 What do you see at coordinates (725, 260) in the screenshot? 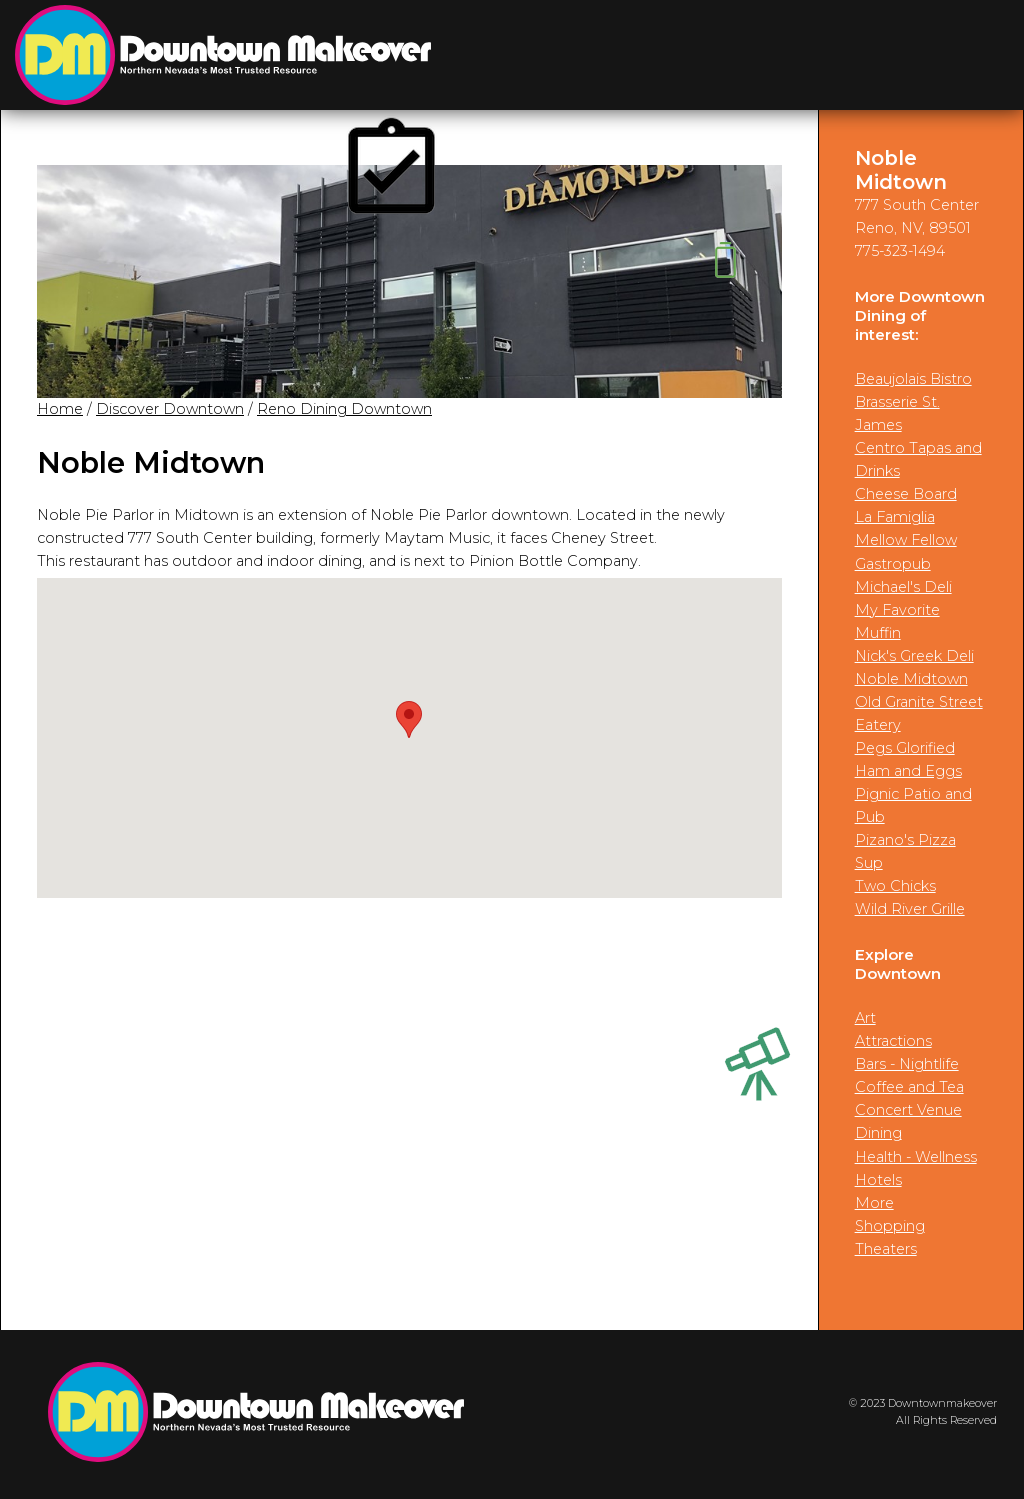
I see `indicates battery is completely drained` at bounding box center [725, 260].